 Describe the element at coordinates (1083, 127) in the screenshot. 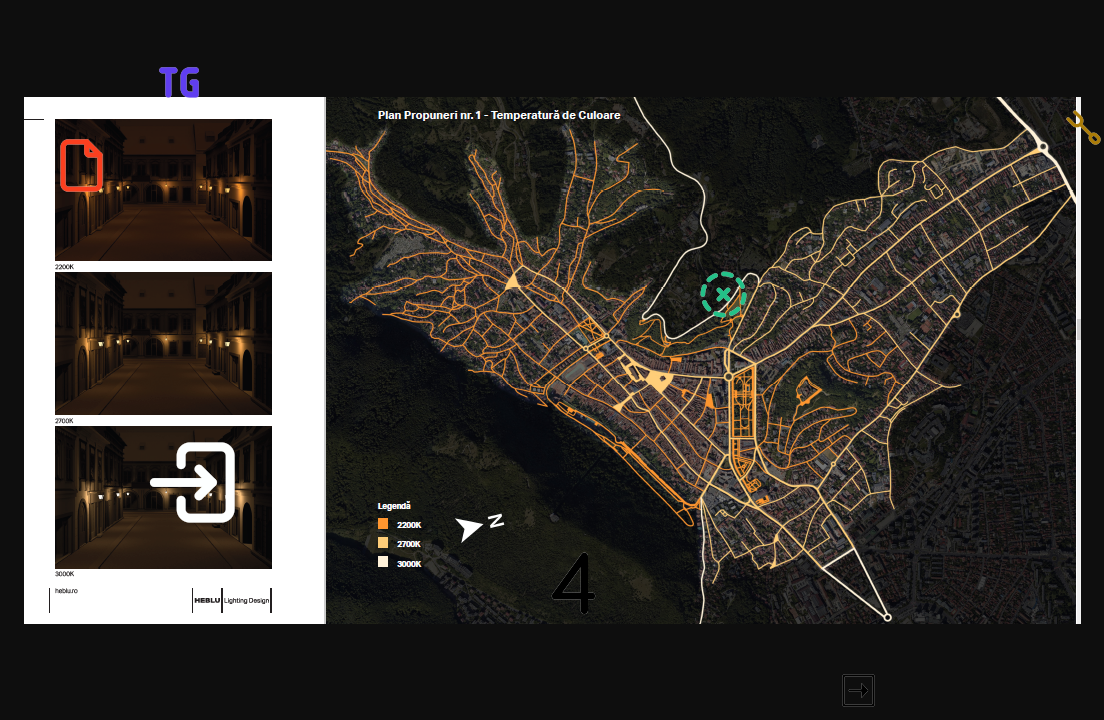

I see `access tool or utility settings` at that location.